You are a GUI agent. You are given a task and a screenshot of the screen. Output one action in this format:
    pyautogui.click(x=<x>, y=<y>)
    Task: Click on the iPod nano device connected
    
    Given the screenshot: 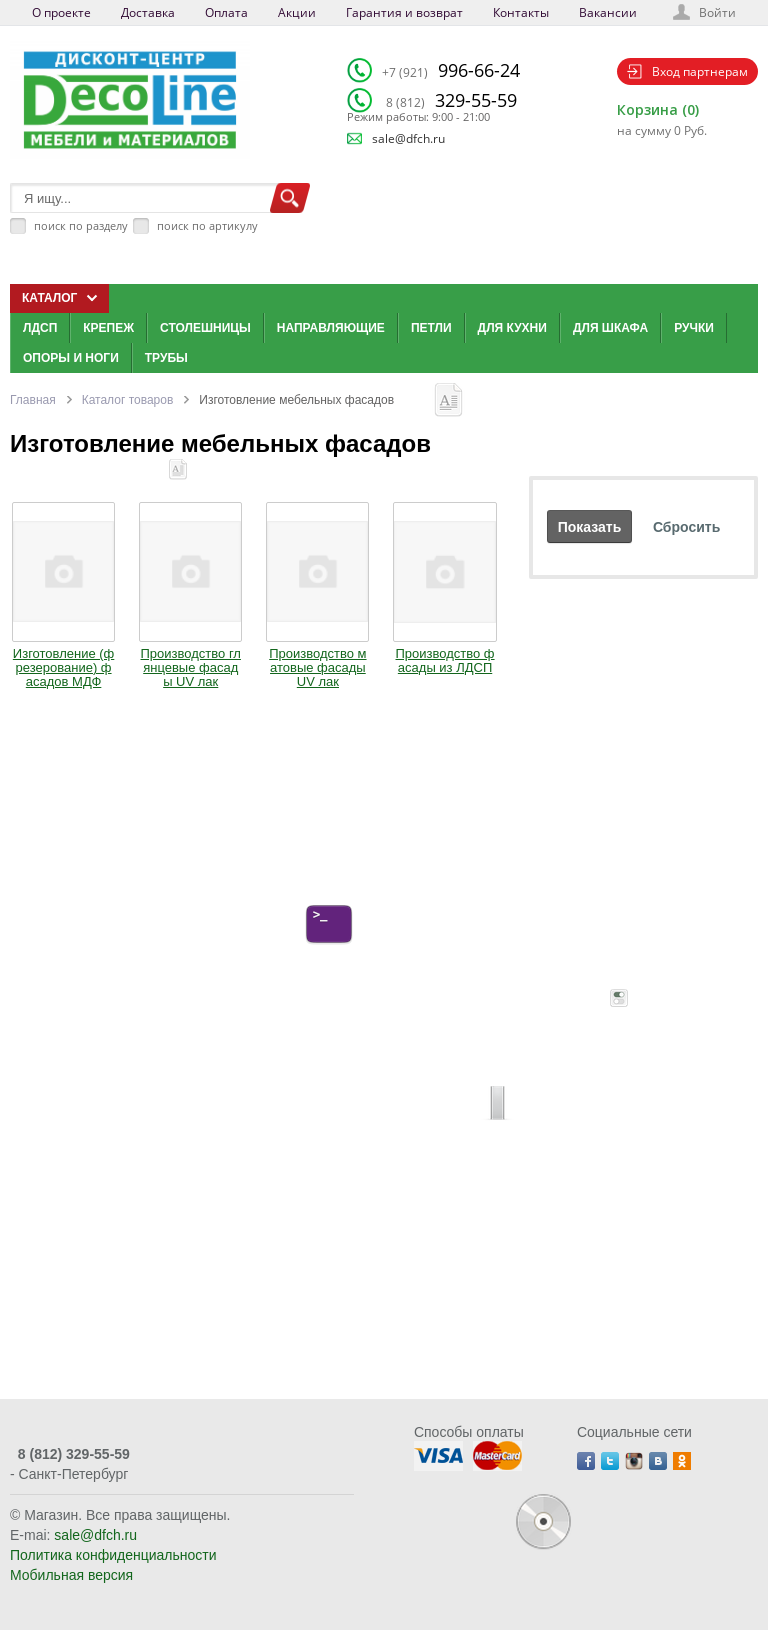 What is the action you would take?
    pyautogui.click(x=497, y=1103)
    